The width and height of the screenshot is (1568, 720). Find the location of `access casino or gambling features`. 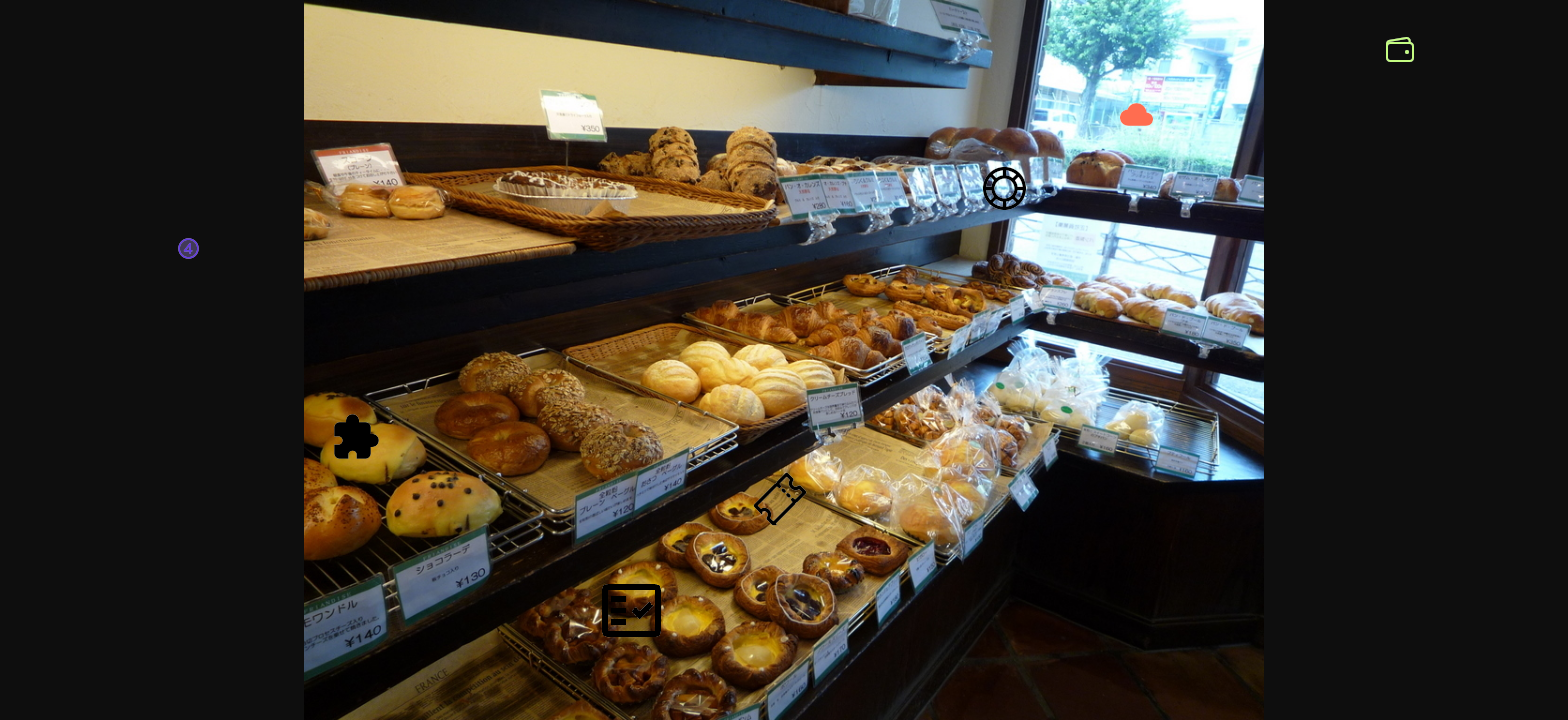

access casino or gambling features is located at coordinates (1004, 188).